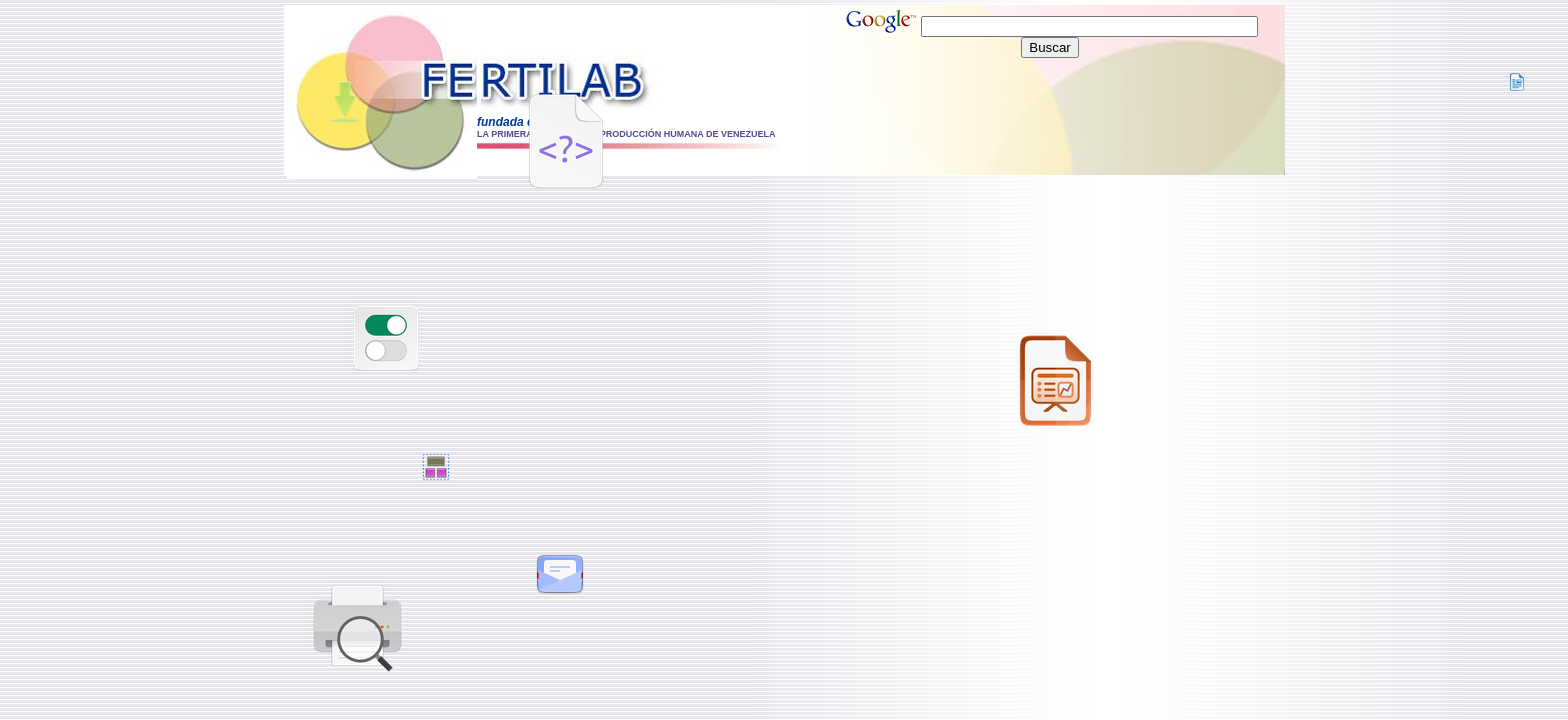  I want to click on preview document before printing, so click(357, 625).